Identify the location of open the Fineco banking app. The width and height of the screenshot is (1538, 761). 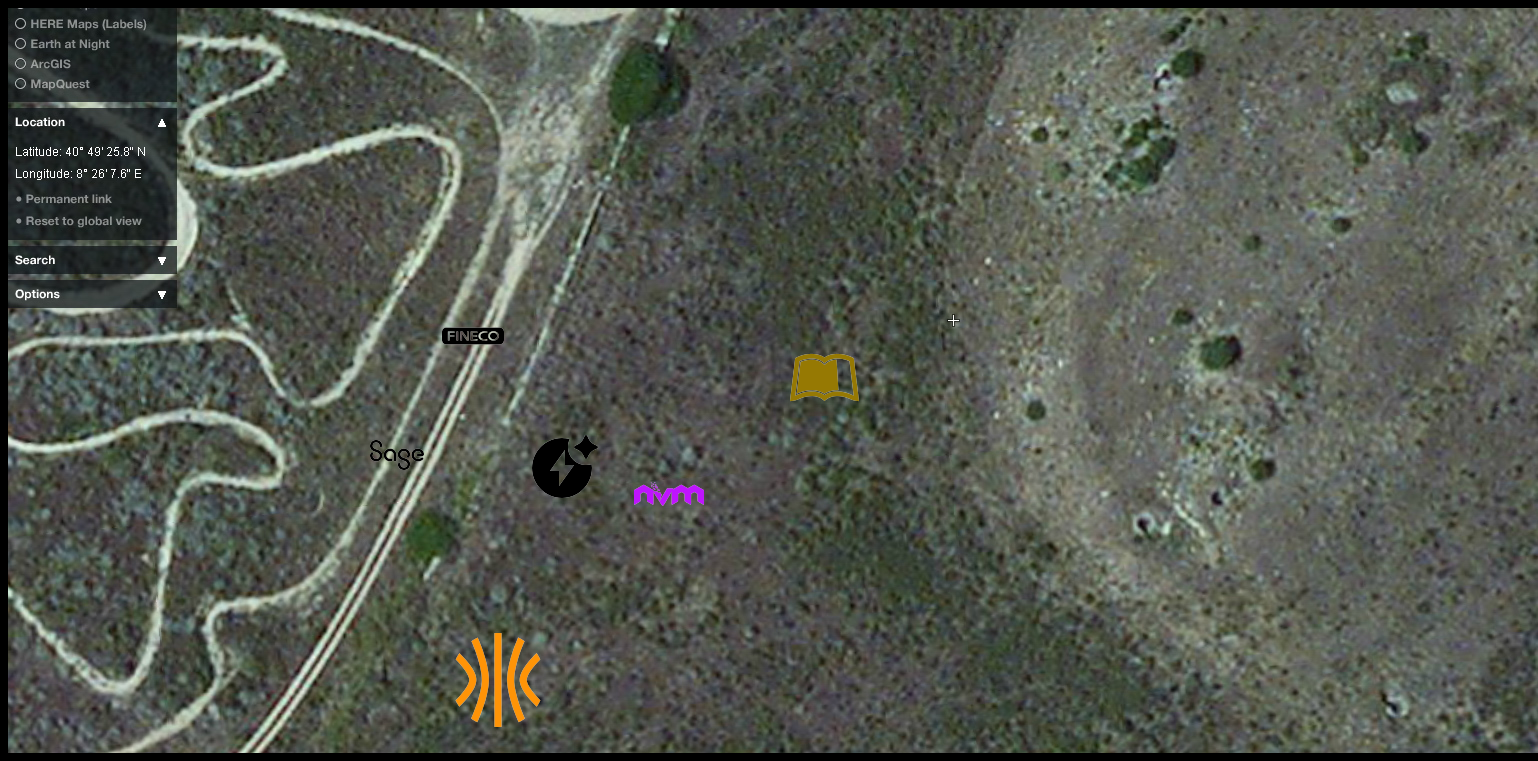
(473, 336).